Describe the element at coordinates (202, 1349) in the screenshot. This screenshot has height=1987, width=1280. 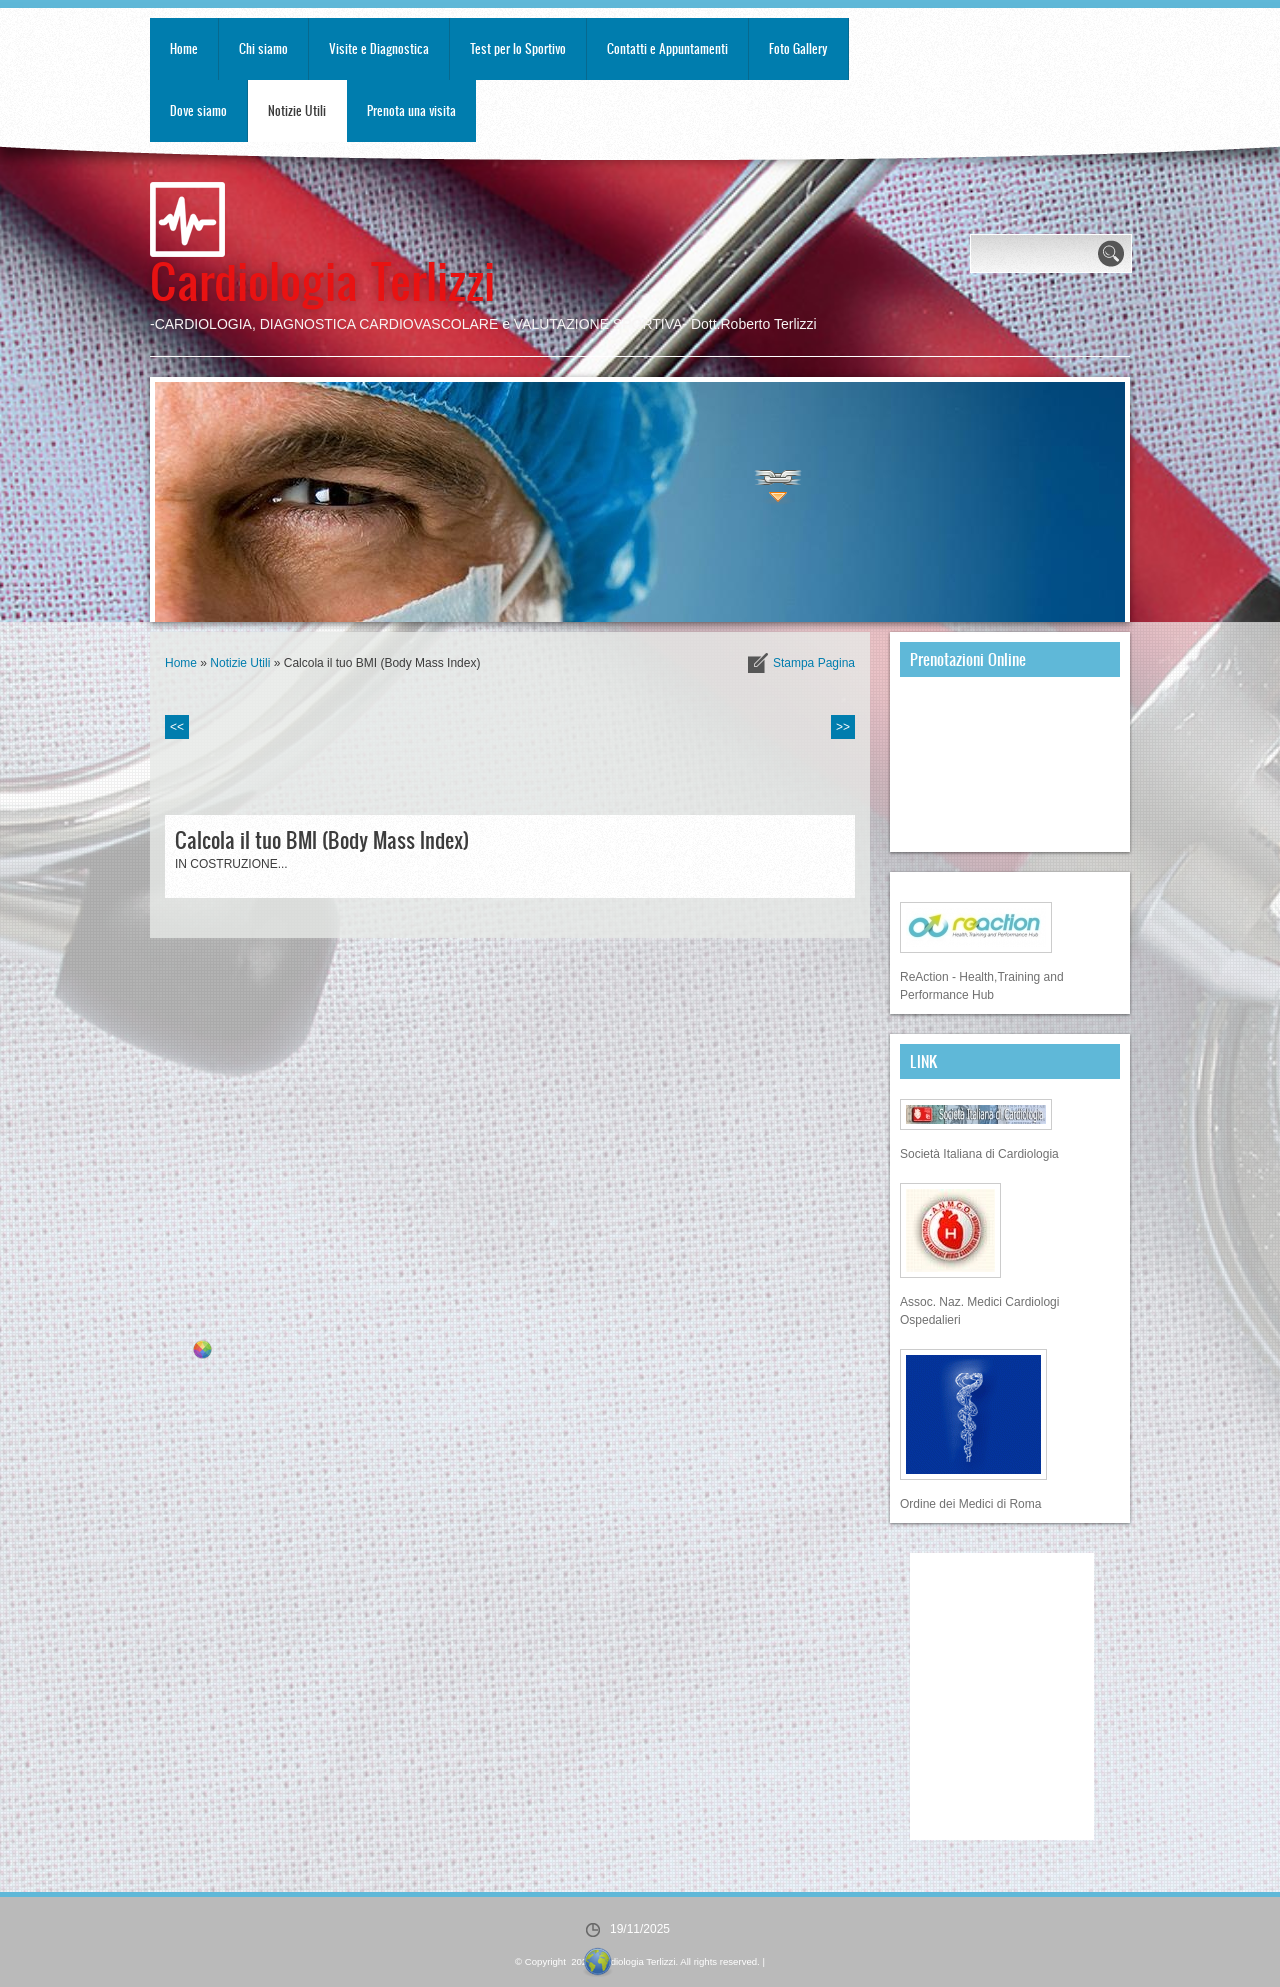
I see `open color picker tool` at that location.